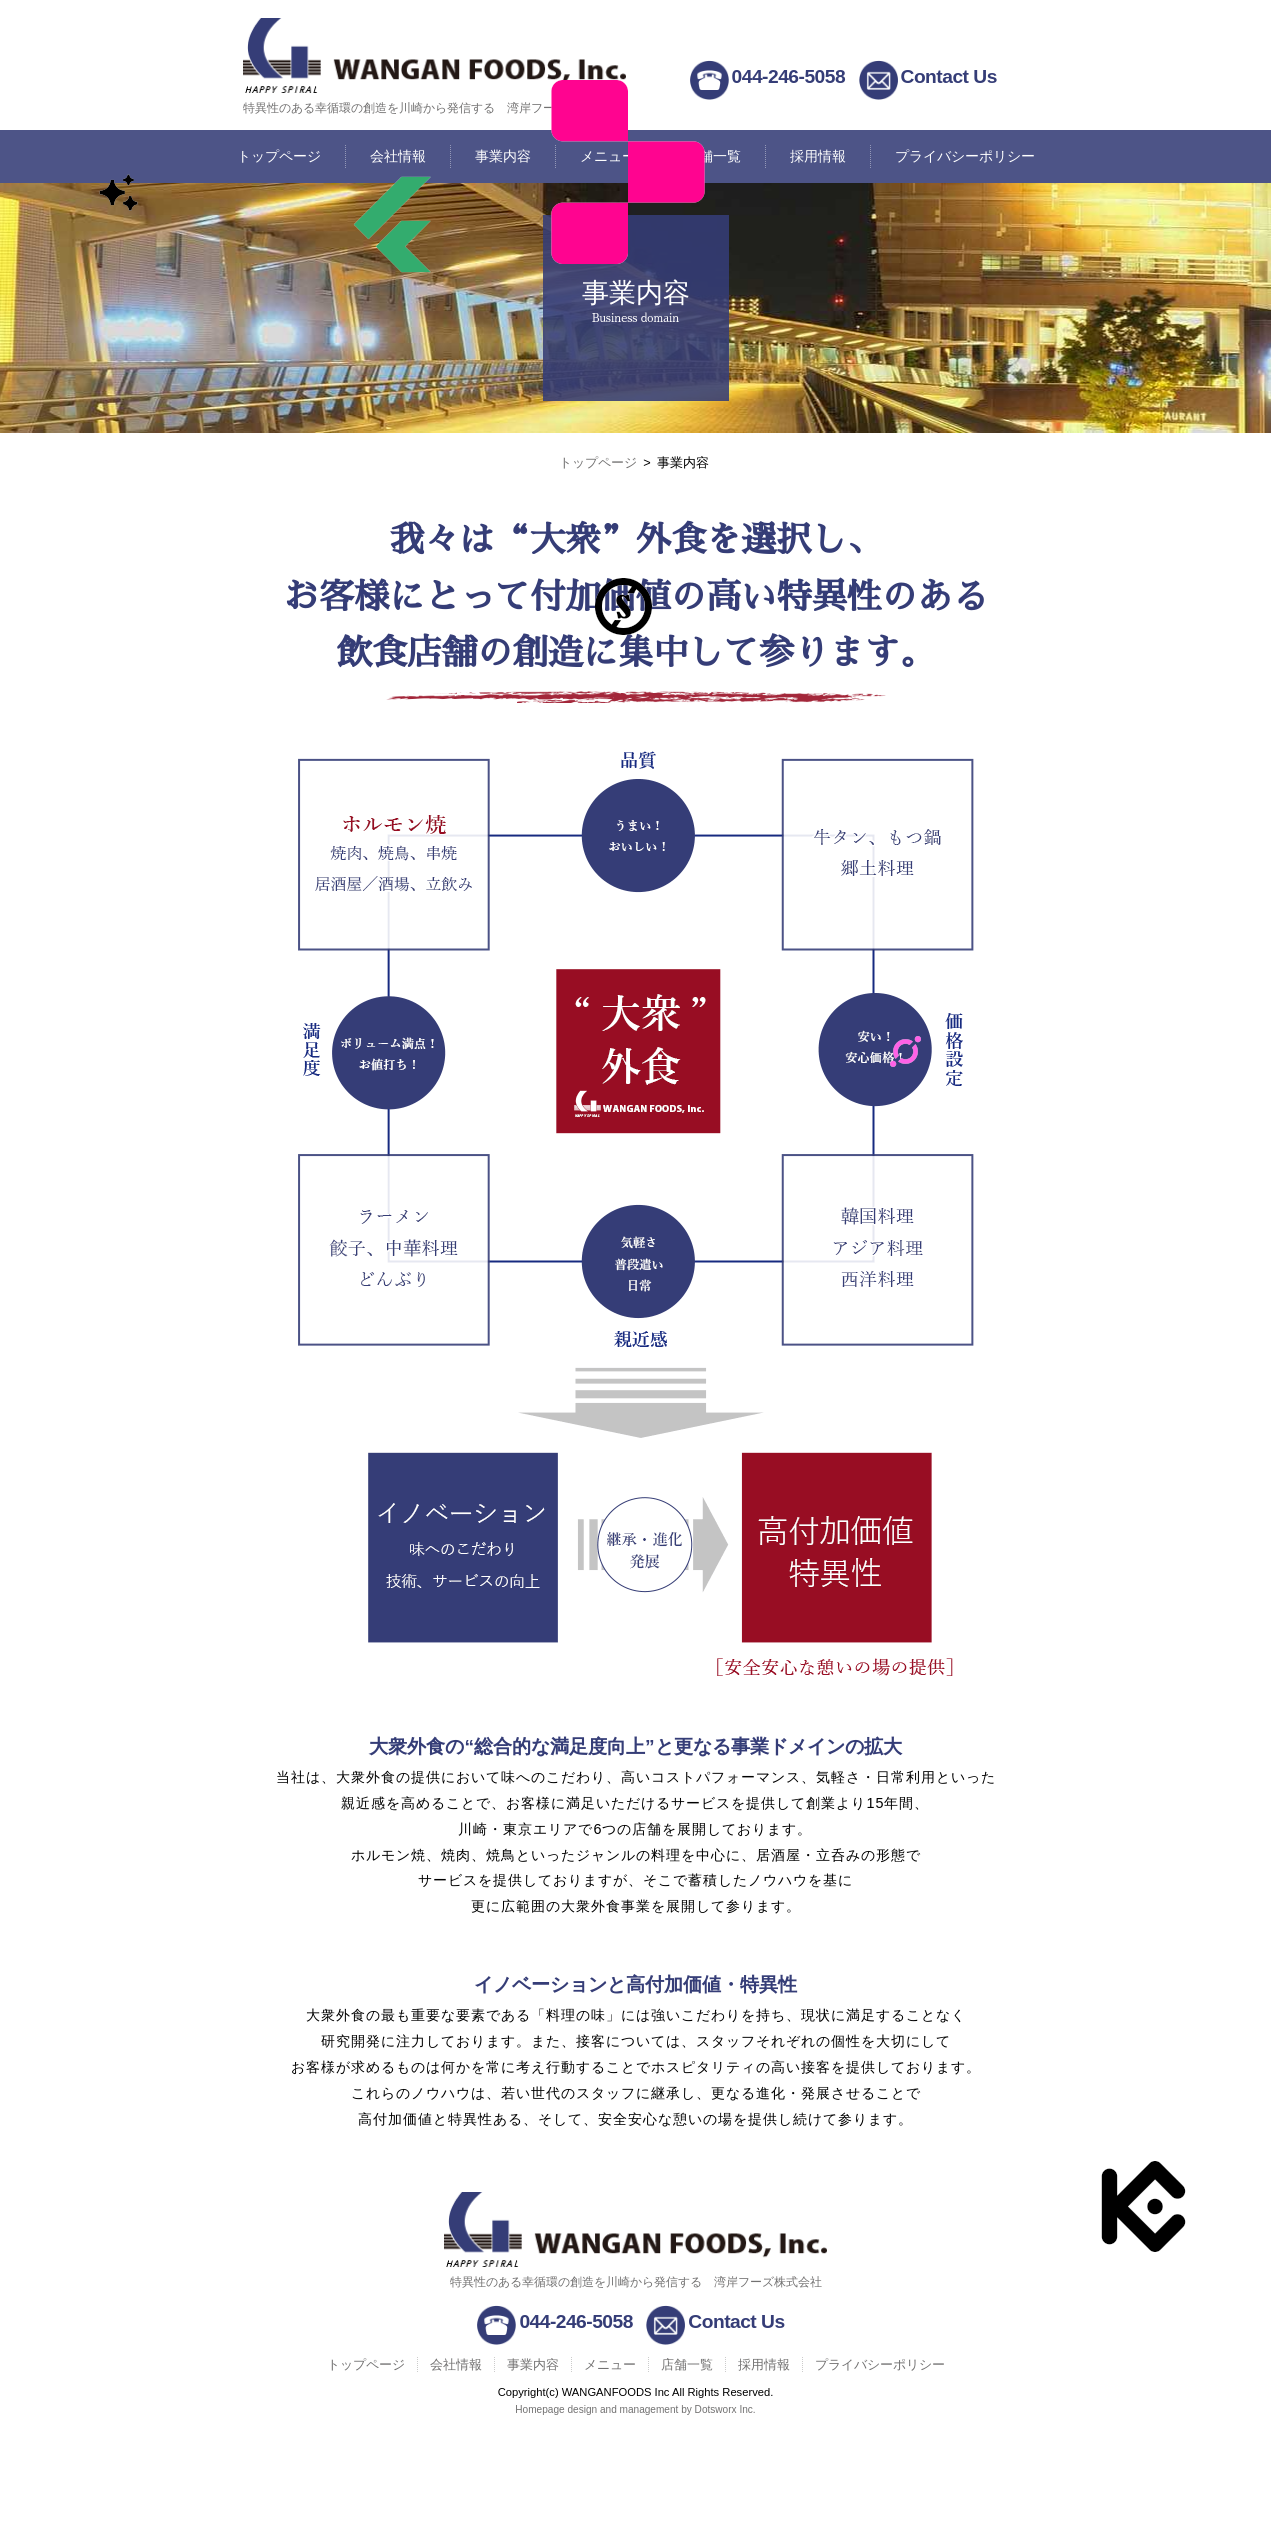 This screenshot has width=1271, height=2535. What do you see at coordinates (1143, 2206) in the screenshot?
I see `open the KuCoin cryptocurrency exchange app` at bounding box center [1143, 2206].